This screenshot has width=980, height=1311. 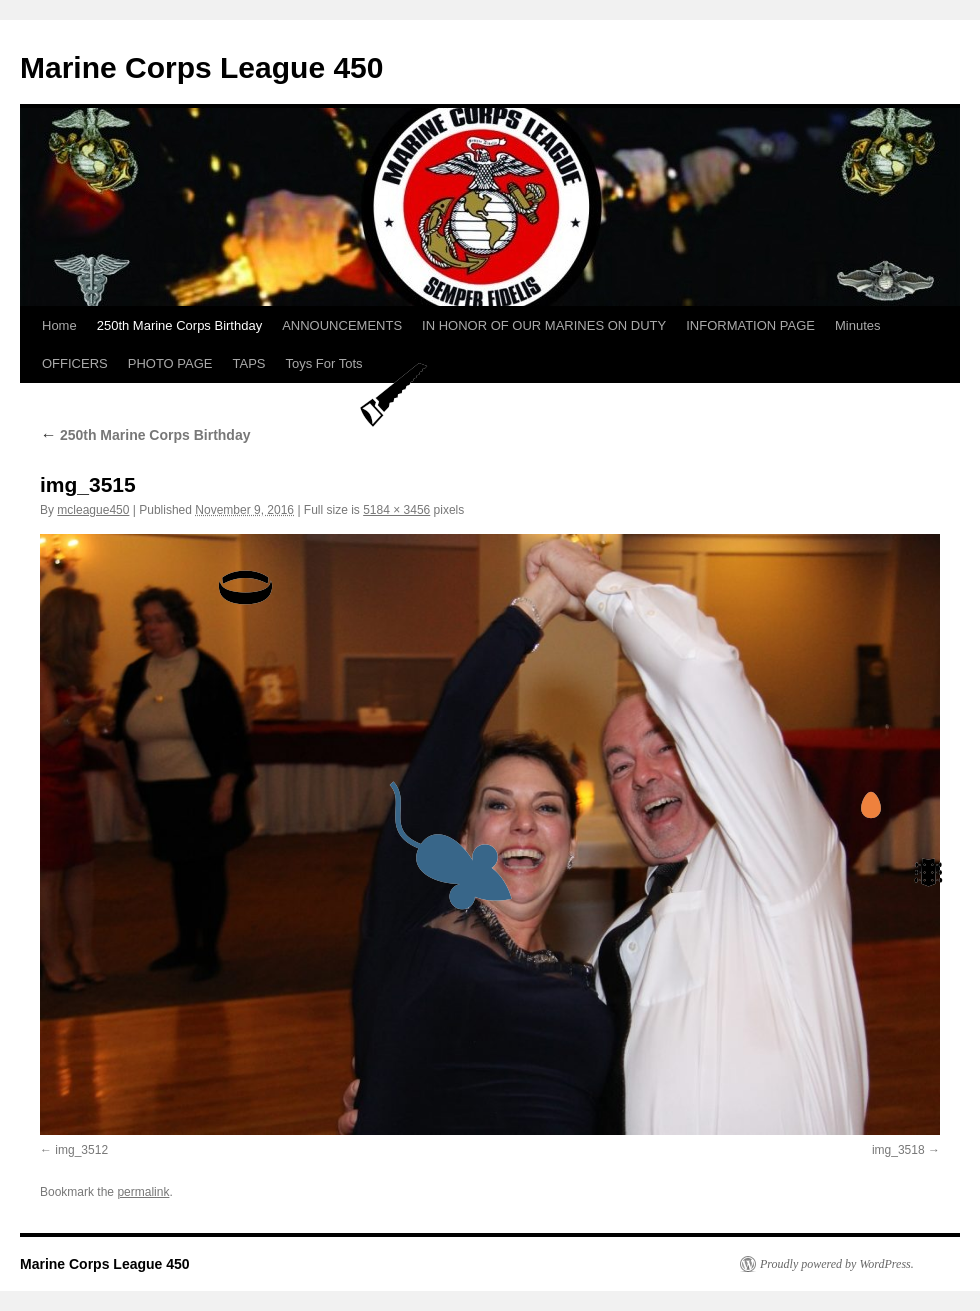 What do you see at coordinates (245, 587) in the screenshot?
I see `equip a ring item to your character` at bounding box center [245, 587].